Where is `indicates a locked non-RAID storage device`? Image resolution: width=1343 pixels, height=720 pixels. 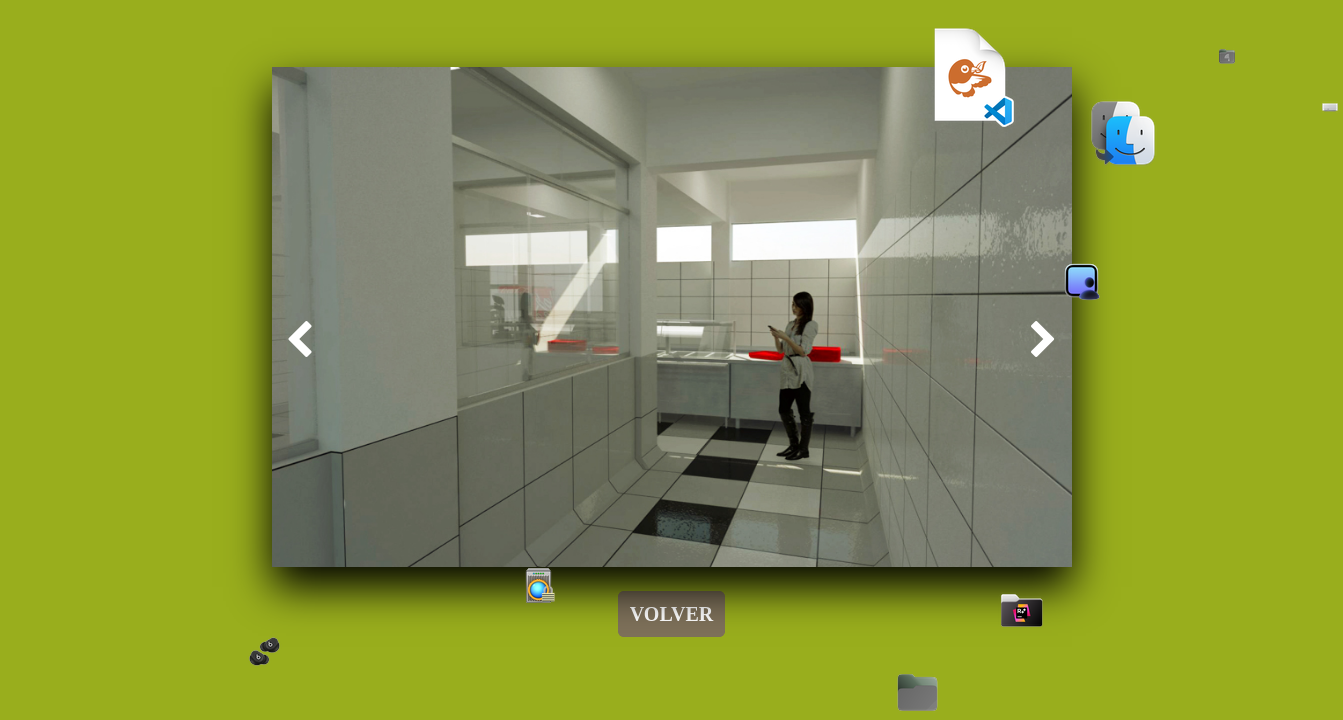 indicates a locked non-RAID storage device is located at coordinates (538, 585).